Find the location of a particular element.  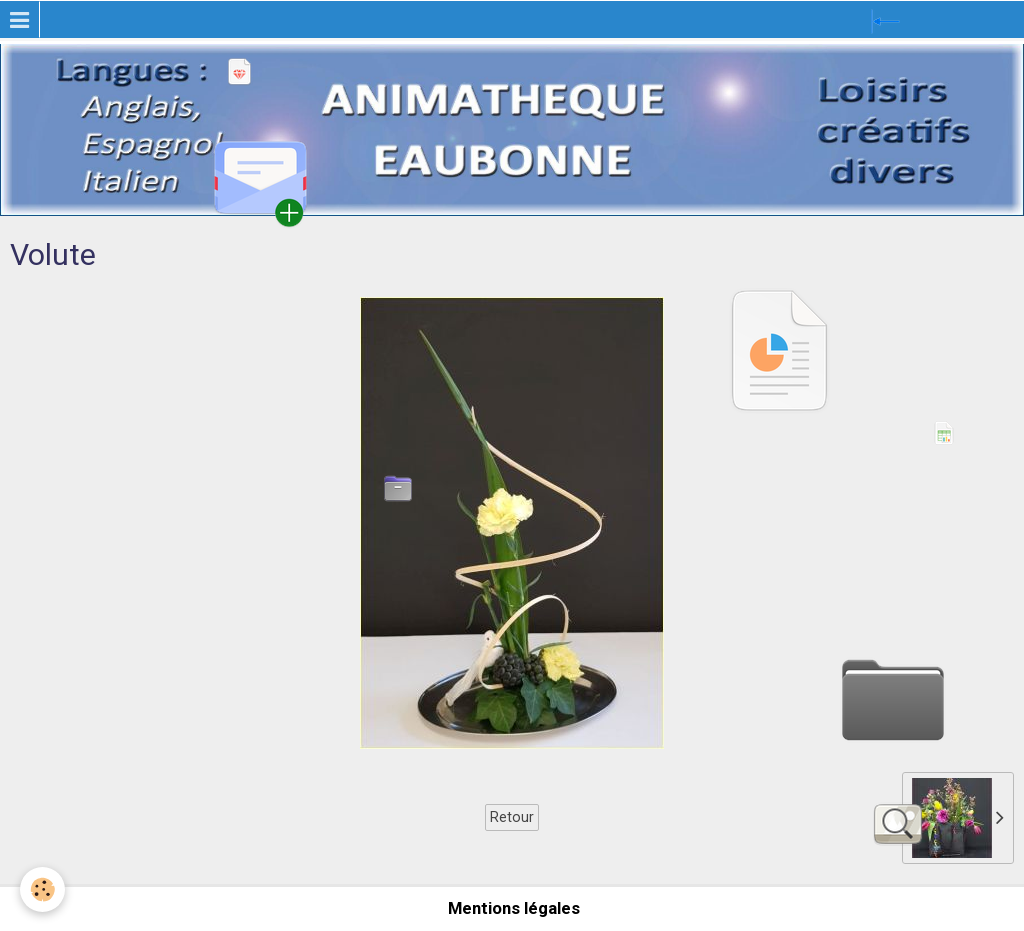

go to the first item in a list or sequence is located at coordinates (885, 21).